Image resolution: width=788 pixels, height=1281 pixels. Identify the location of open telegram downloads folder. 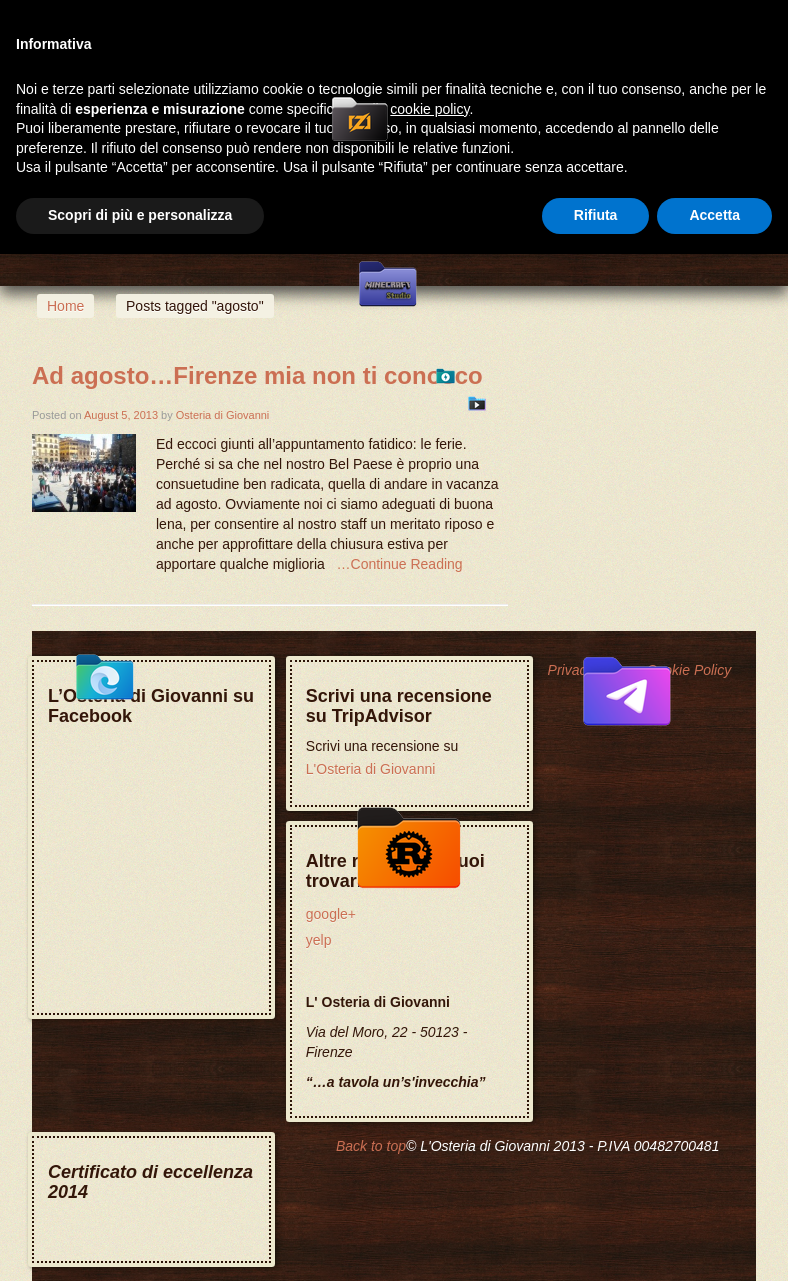
(626, 693).